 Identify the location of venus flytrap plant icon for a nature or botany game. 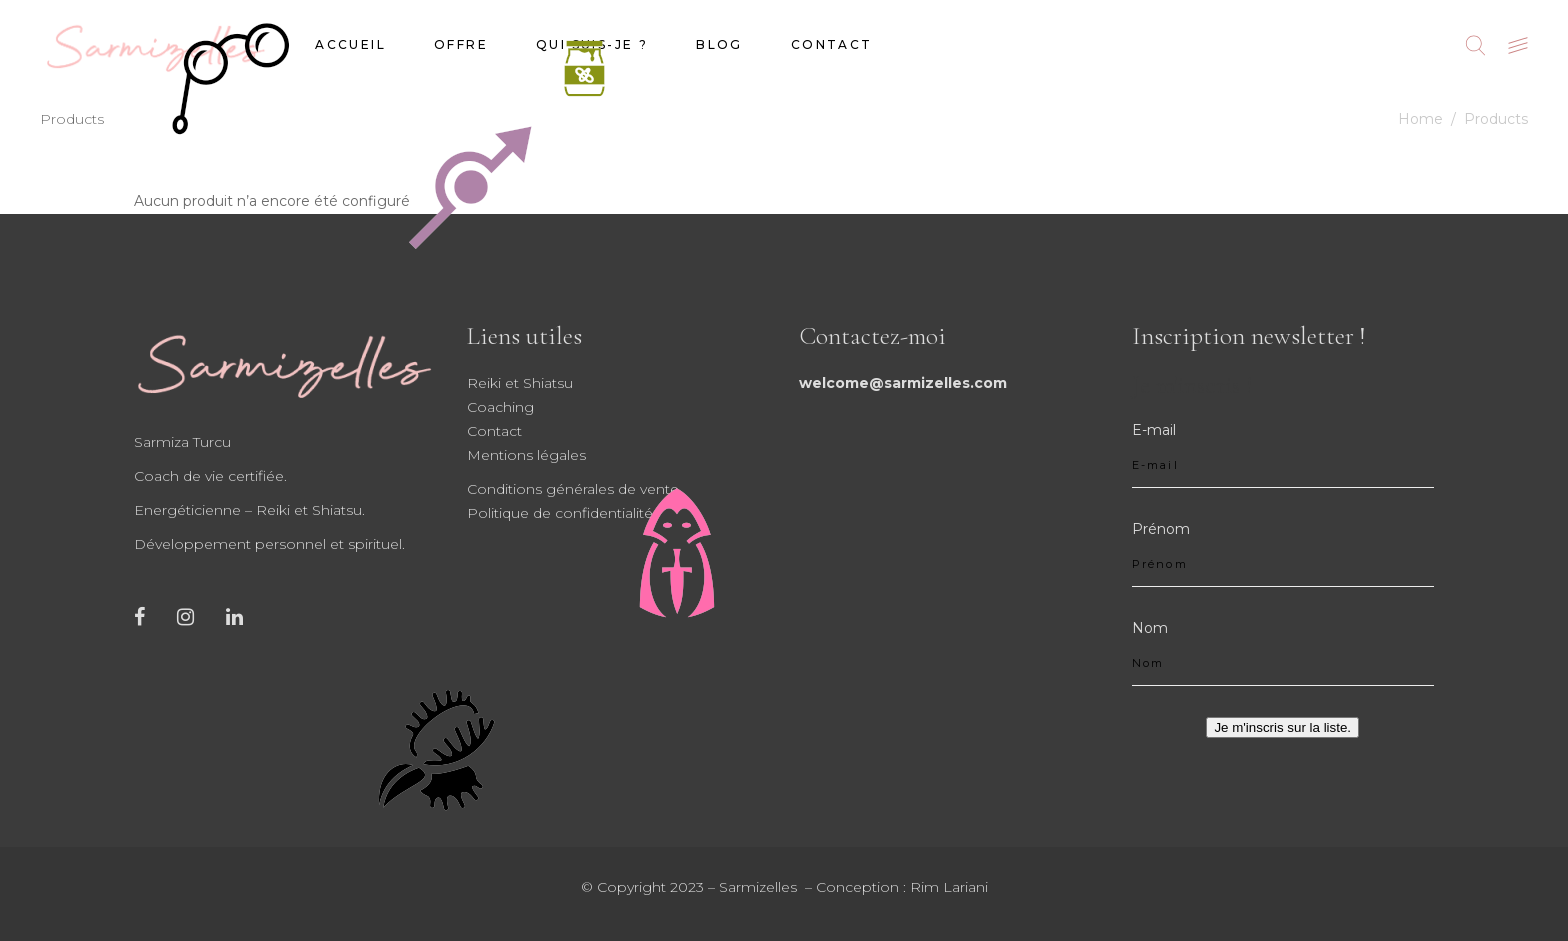
(437, 747).